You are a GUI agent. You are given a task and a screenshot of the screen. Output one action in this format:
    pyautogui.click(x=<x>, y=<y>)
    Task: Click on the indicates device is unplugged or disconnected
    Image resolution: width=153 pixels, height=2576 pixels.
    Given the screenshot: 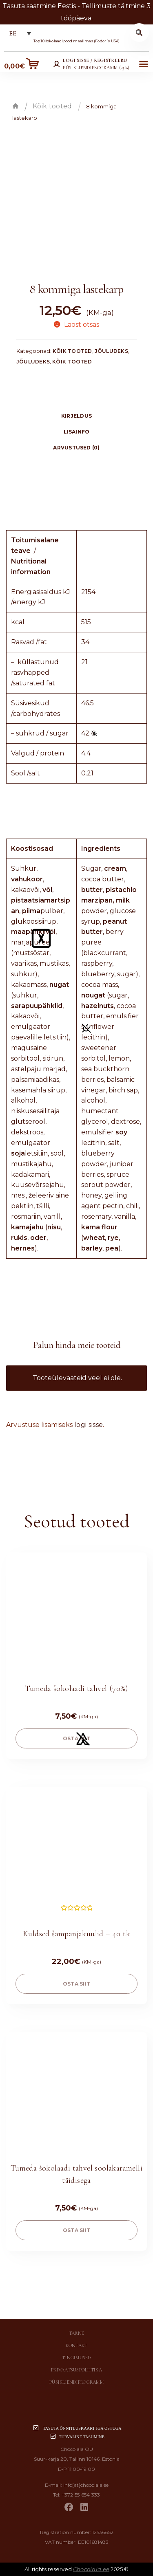 What is the action you would take?
    pyautogui.click(x=86, y=1028)
    